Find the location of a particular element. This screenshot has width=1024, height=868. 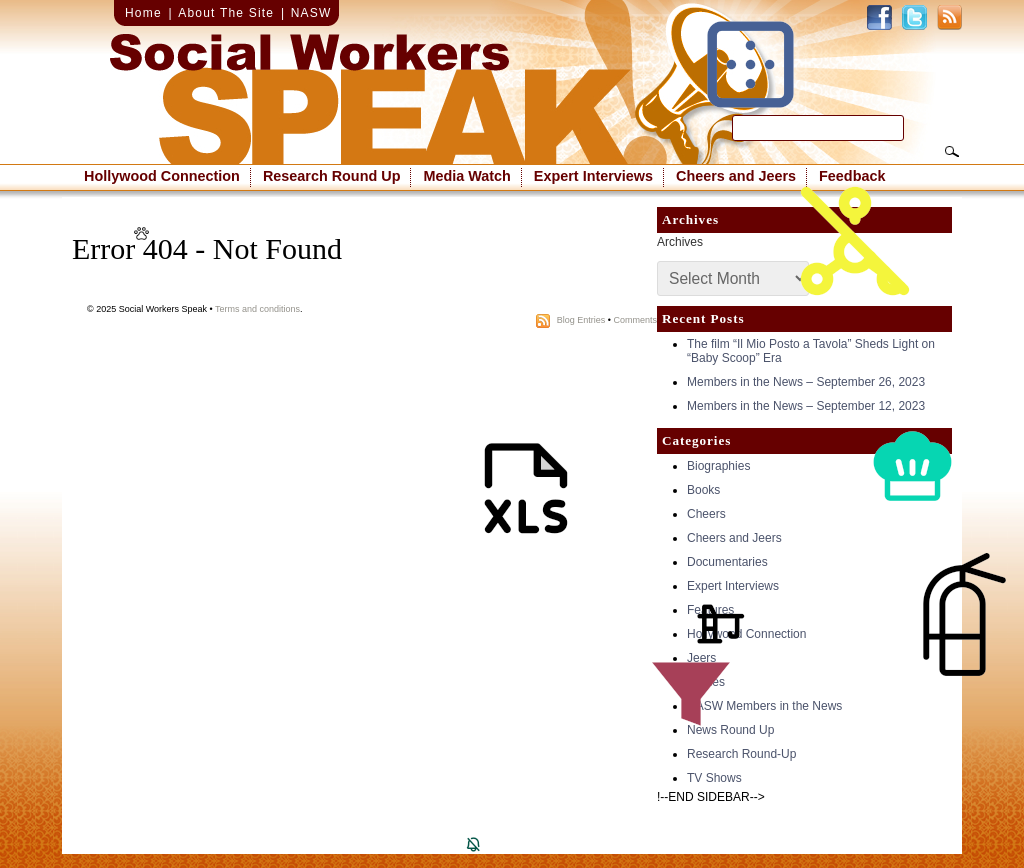

access pet-related features or settings is located at coordinates (141, 233).